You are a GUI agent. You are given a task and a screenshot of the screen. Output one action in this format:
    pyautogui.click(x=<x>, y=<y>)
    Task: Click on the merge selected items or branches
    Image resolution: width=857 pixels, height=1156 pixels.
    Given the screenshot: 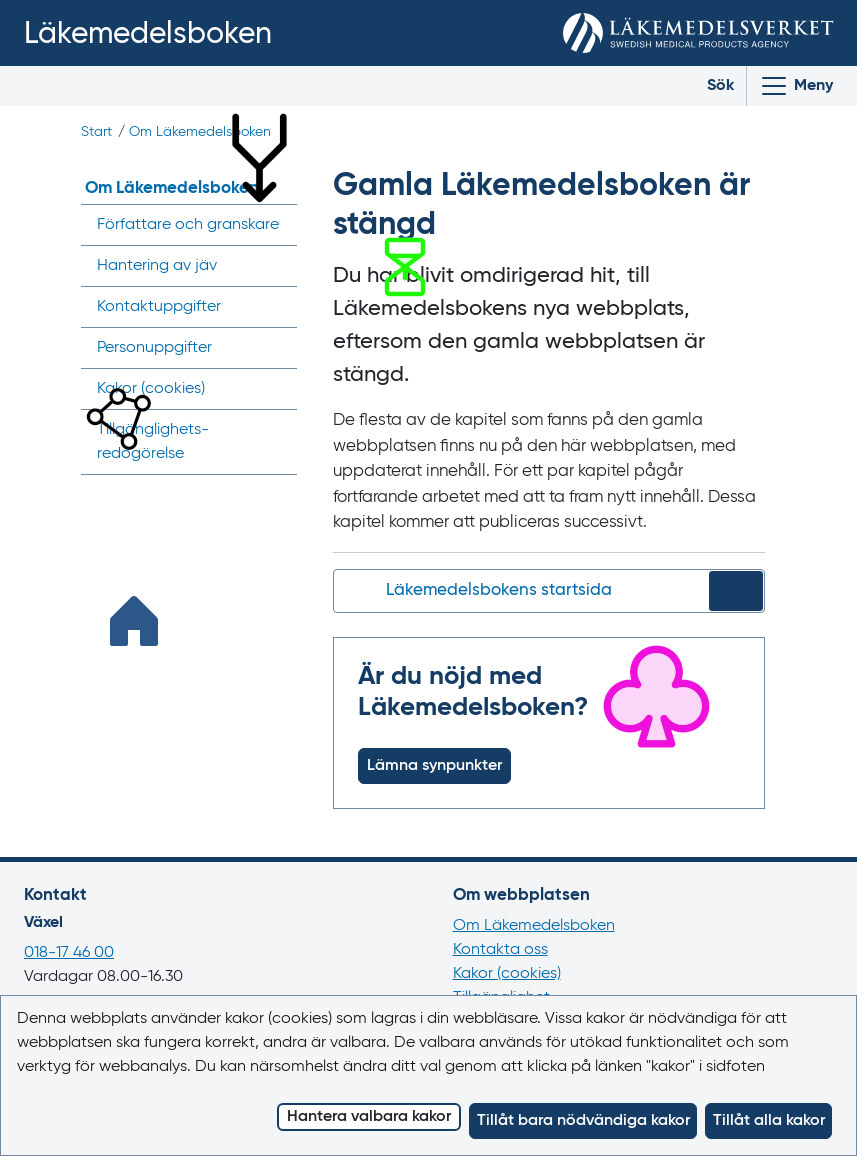 What is the action you would take?
    pyautogui.click(x=259, y=154)
    